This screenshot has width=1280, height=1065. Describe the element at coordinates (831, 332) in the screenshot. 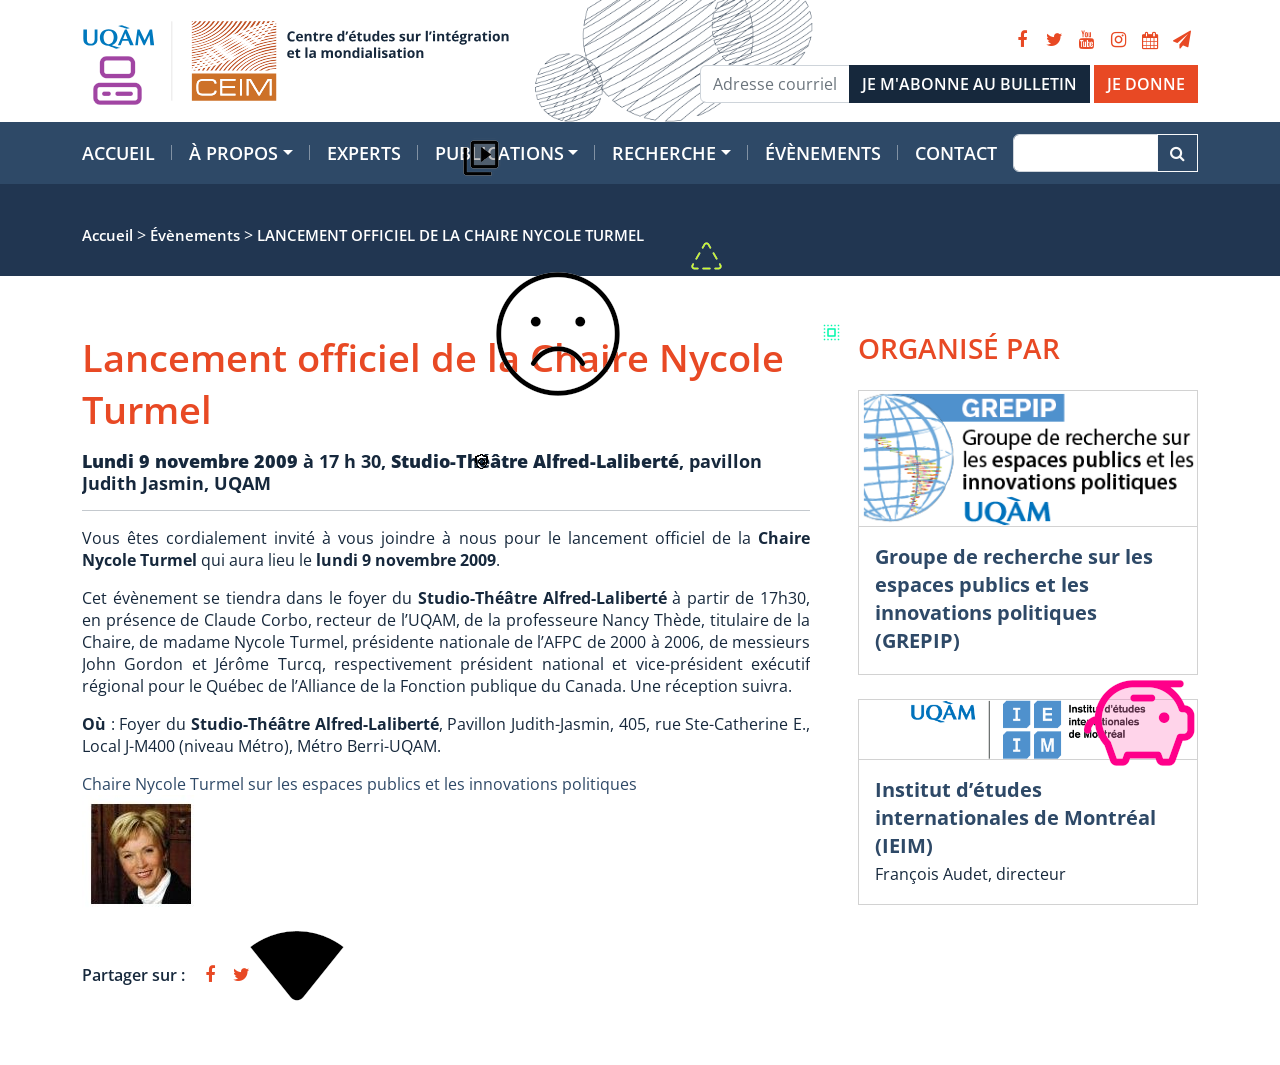

I see `adjust margin spacing around an element` at that location.